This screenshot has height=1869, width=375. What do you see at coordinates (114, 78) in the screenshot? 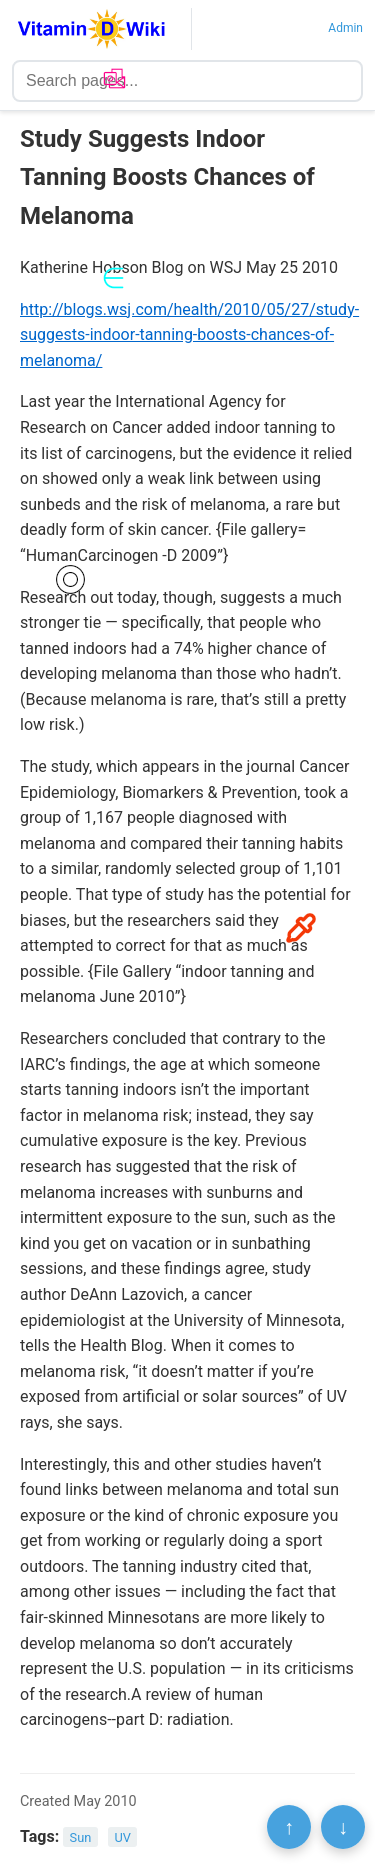
I see `open Microsoft Outlook email` at bounding box center [114, 78].